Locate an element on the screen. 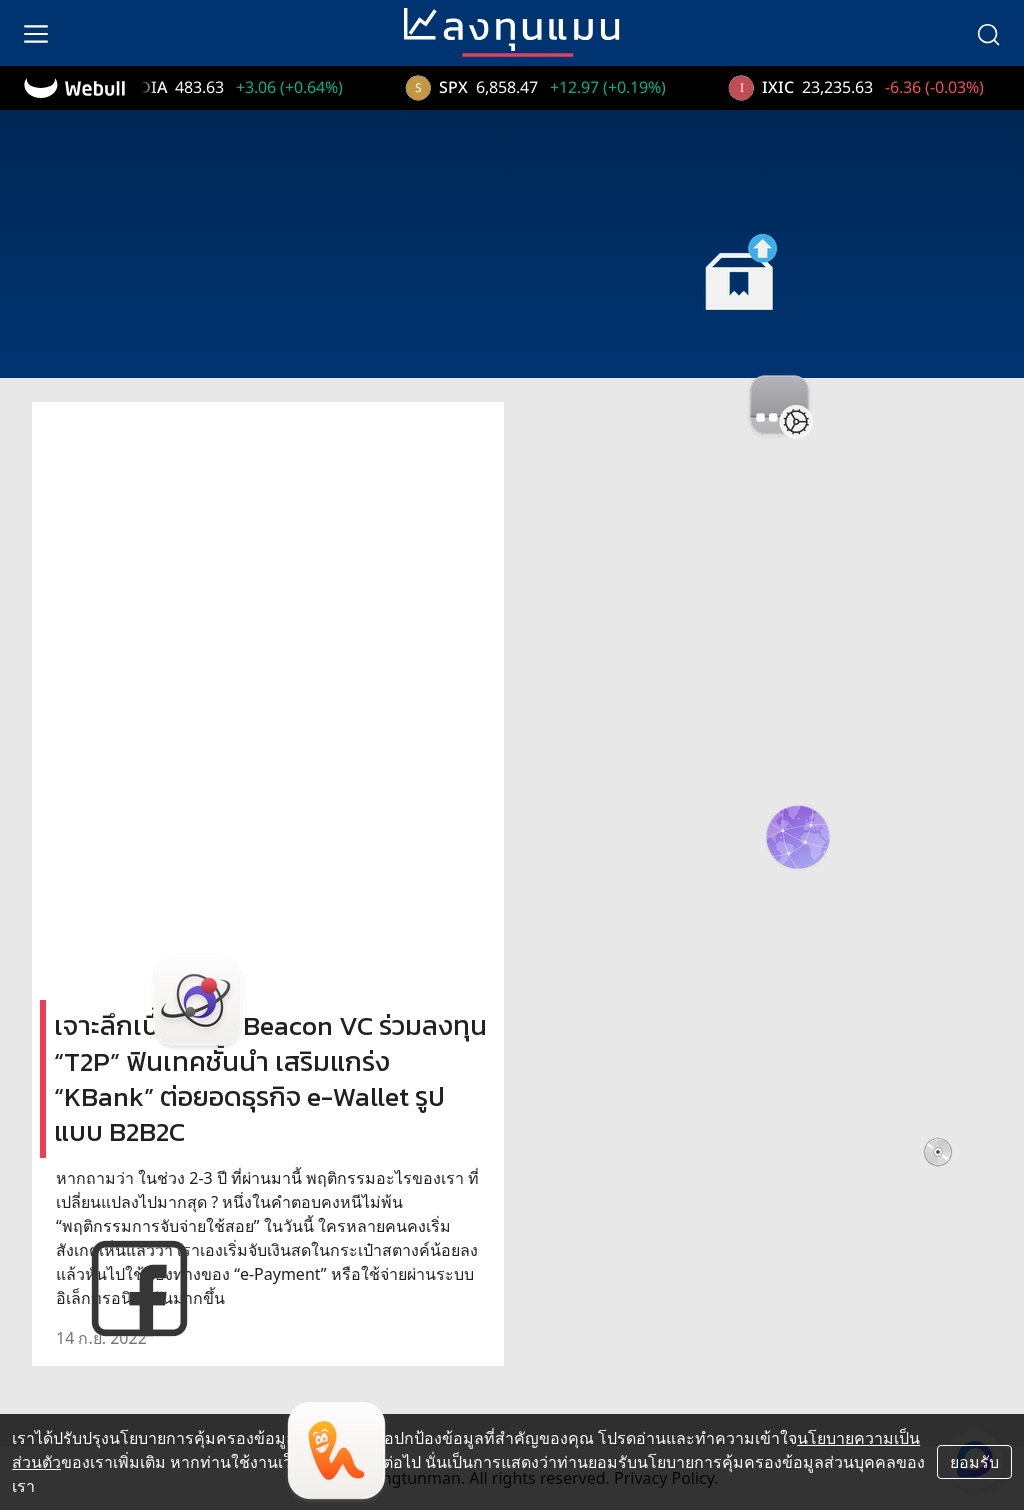 The image size is (1024, 1510). configure xfce panel layout and profiles is located at coordinates (780, 406).